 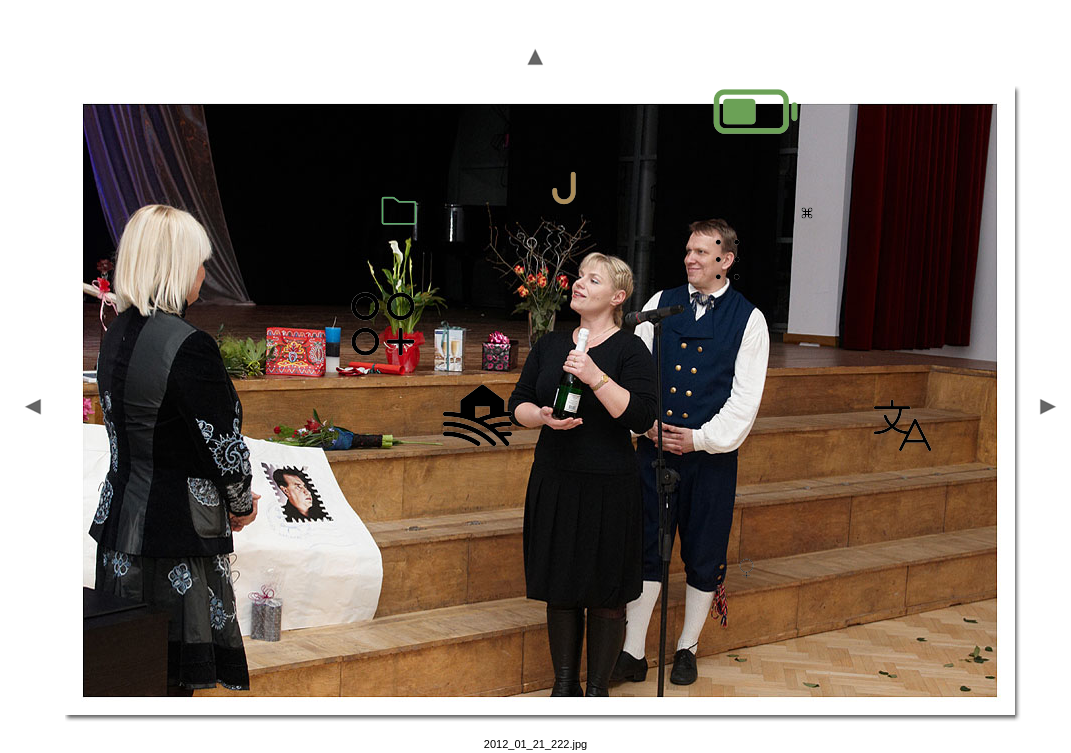 What do you see at coordinates (564, 188) in the screenshot?
I see `the letter J text element or keyboard shortcut indicator` at bounding box center [564, 188].